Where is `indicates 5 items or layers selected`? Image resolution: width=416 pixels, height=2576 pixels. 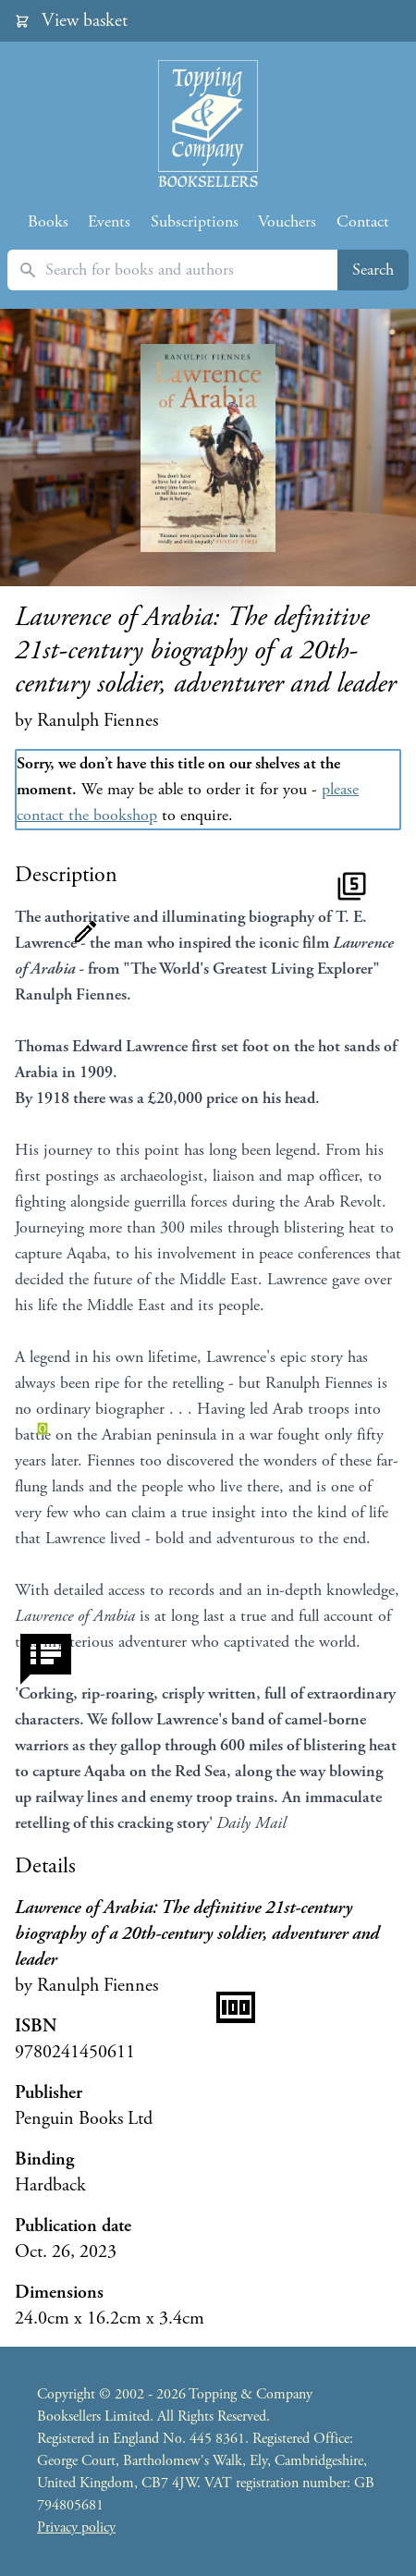 indicates 5 items or layers selected is located at coordinates (351, 886).